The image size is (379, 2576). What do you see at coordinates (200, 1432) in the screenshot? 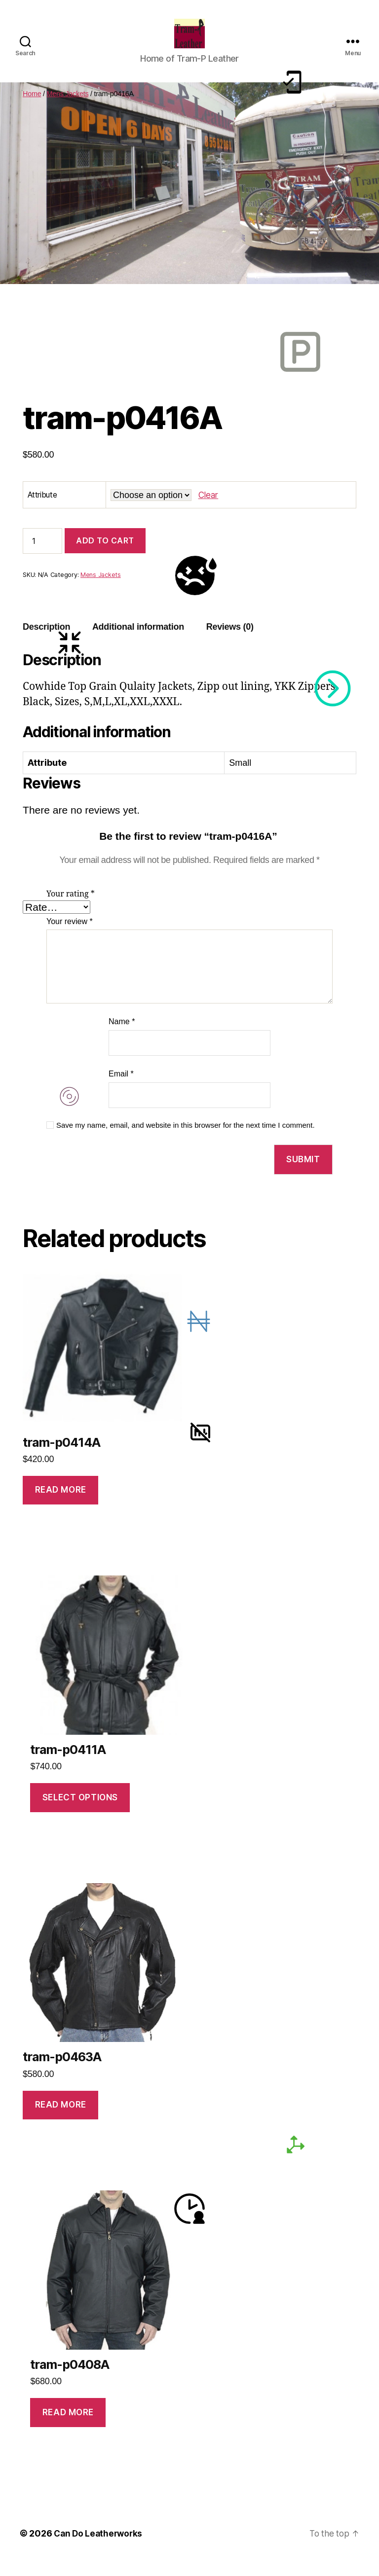
I see `disable markdown formatting` at bounding box center [200, 1432].